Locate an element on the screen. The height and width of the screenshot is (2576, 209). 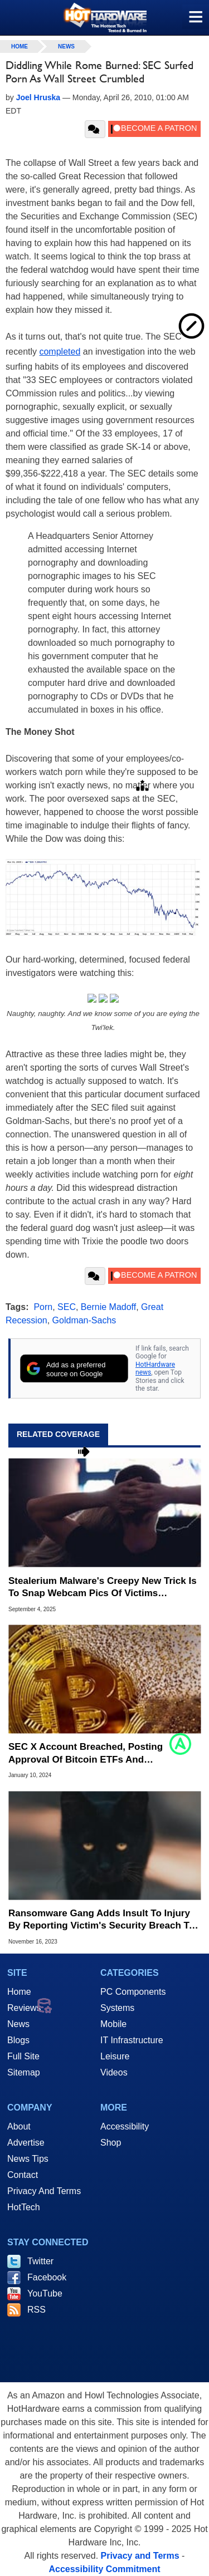
view leaderboard rankings is located at coordinates (142, 785).